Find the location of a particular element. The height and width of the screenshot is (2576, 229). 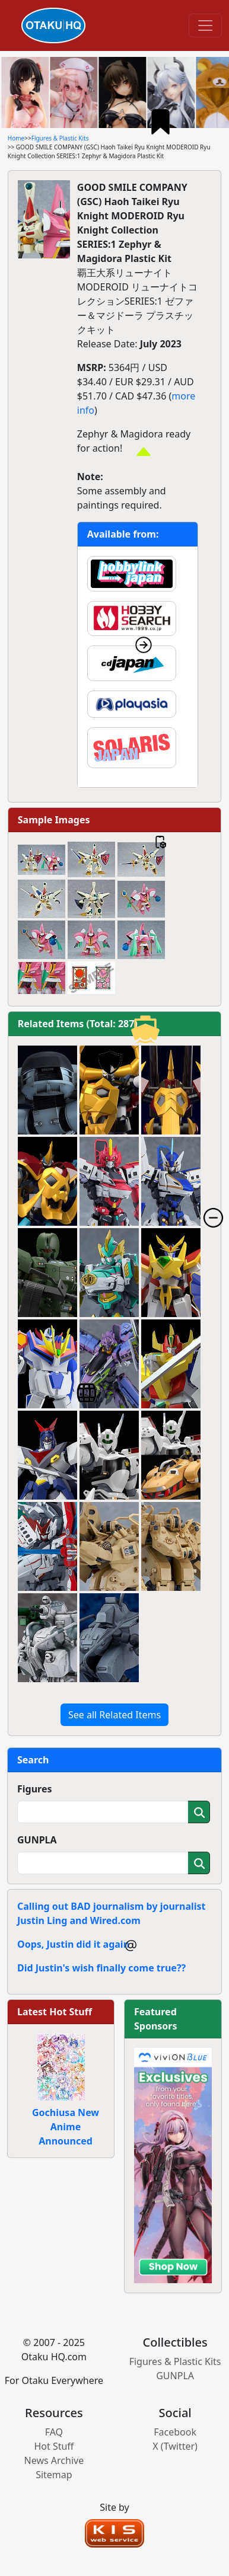

proceed to the next step is located at coordinates (144, 645).